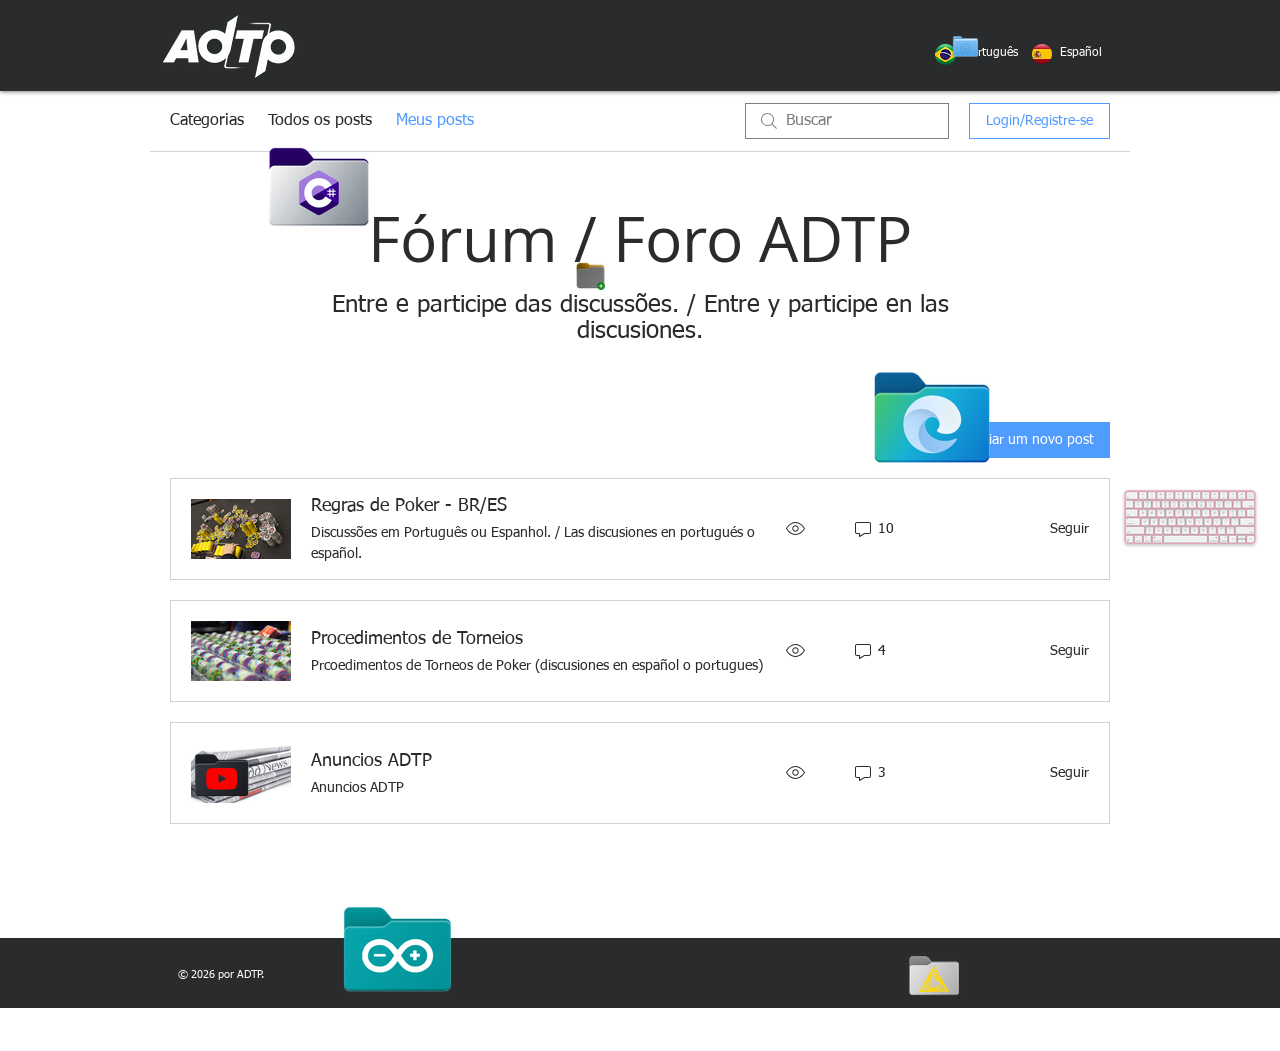 The image size is (1280, 1051). What do you see at coordinates (590, 275) in the screenshot?
I see `create a new folder` at bounding box center [590, 275].